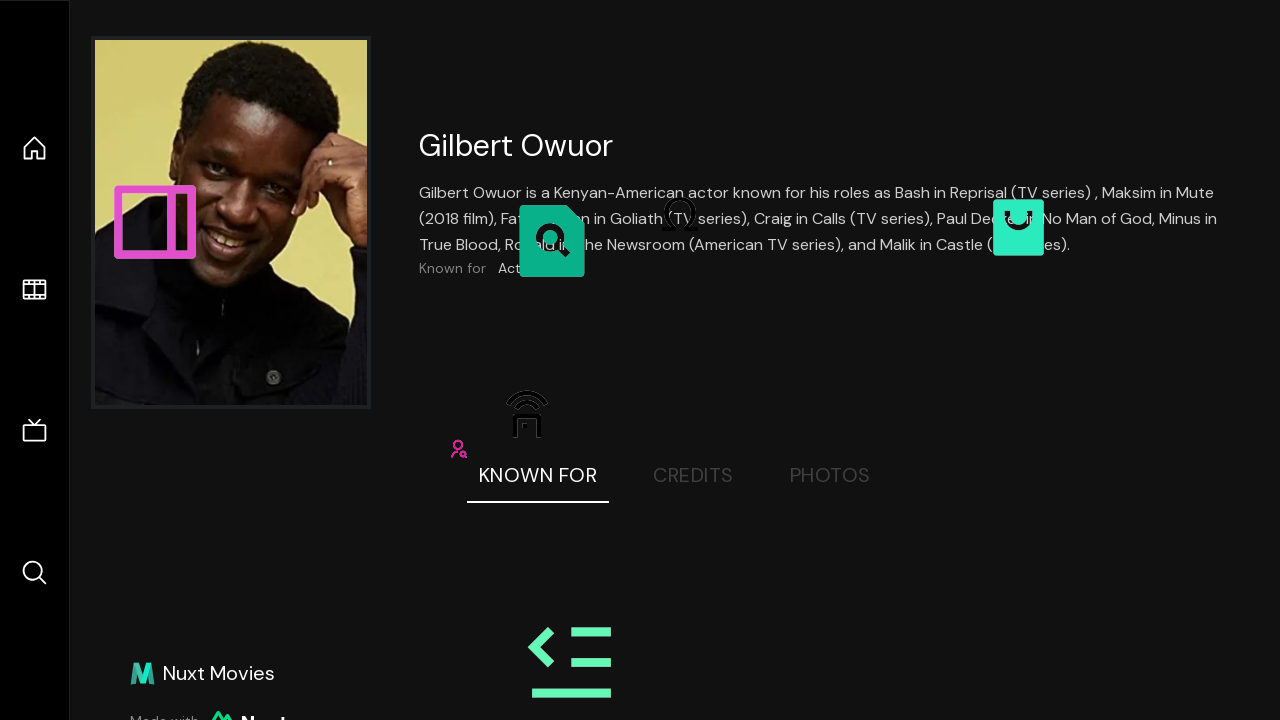  I want to click on switch to right sidebar layout, so click(155, 222).